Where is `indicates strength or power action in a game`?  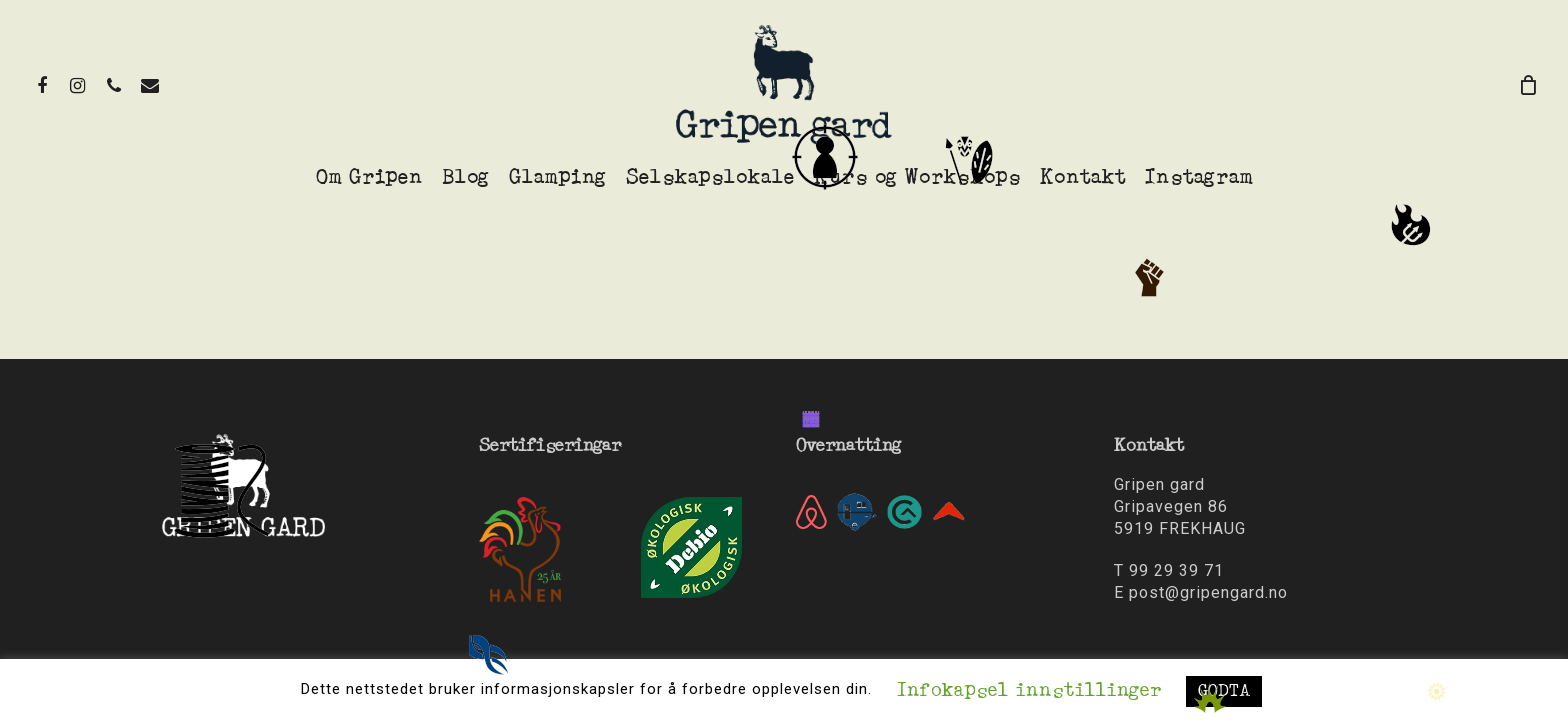
indicates strength or power action in a game is located at coordinates (1149, 277).